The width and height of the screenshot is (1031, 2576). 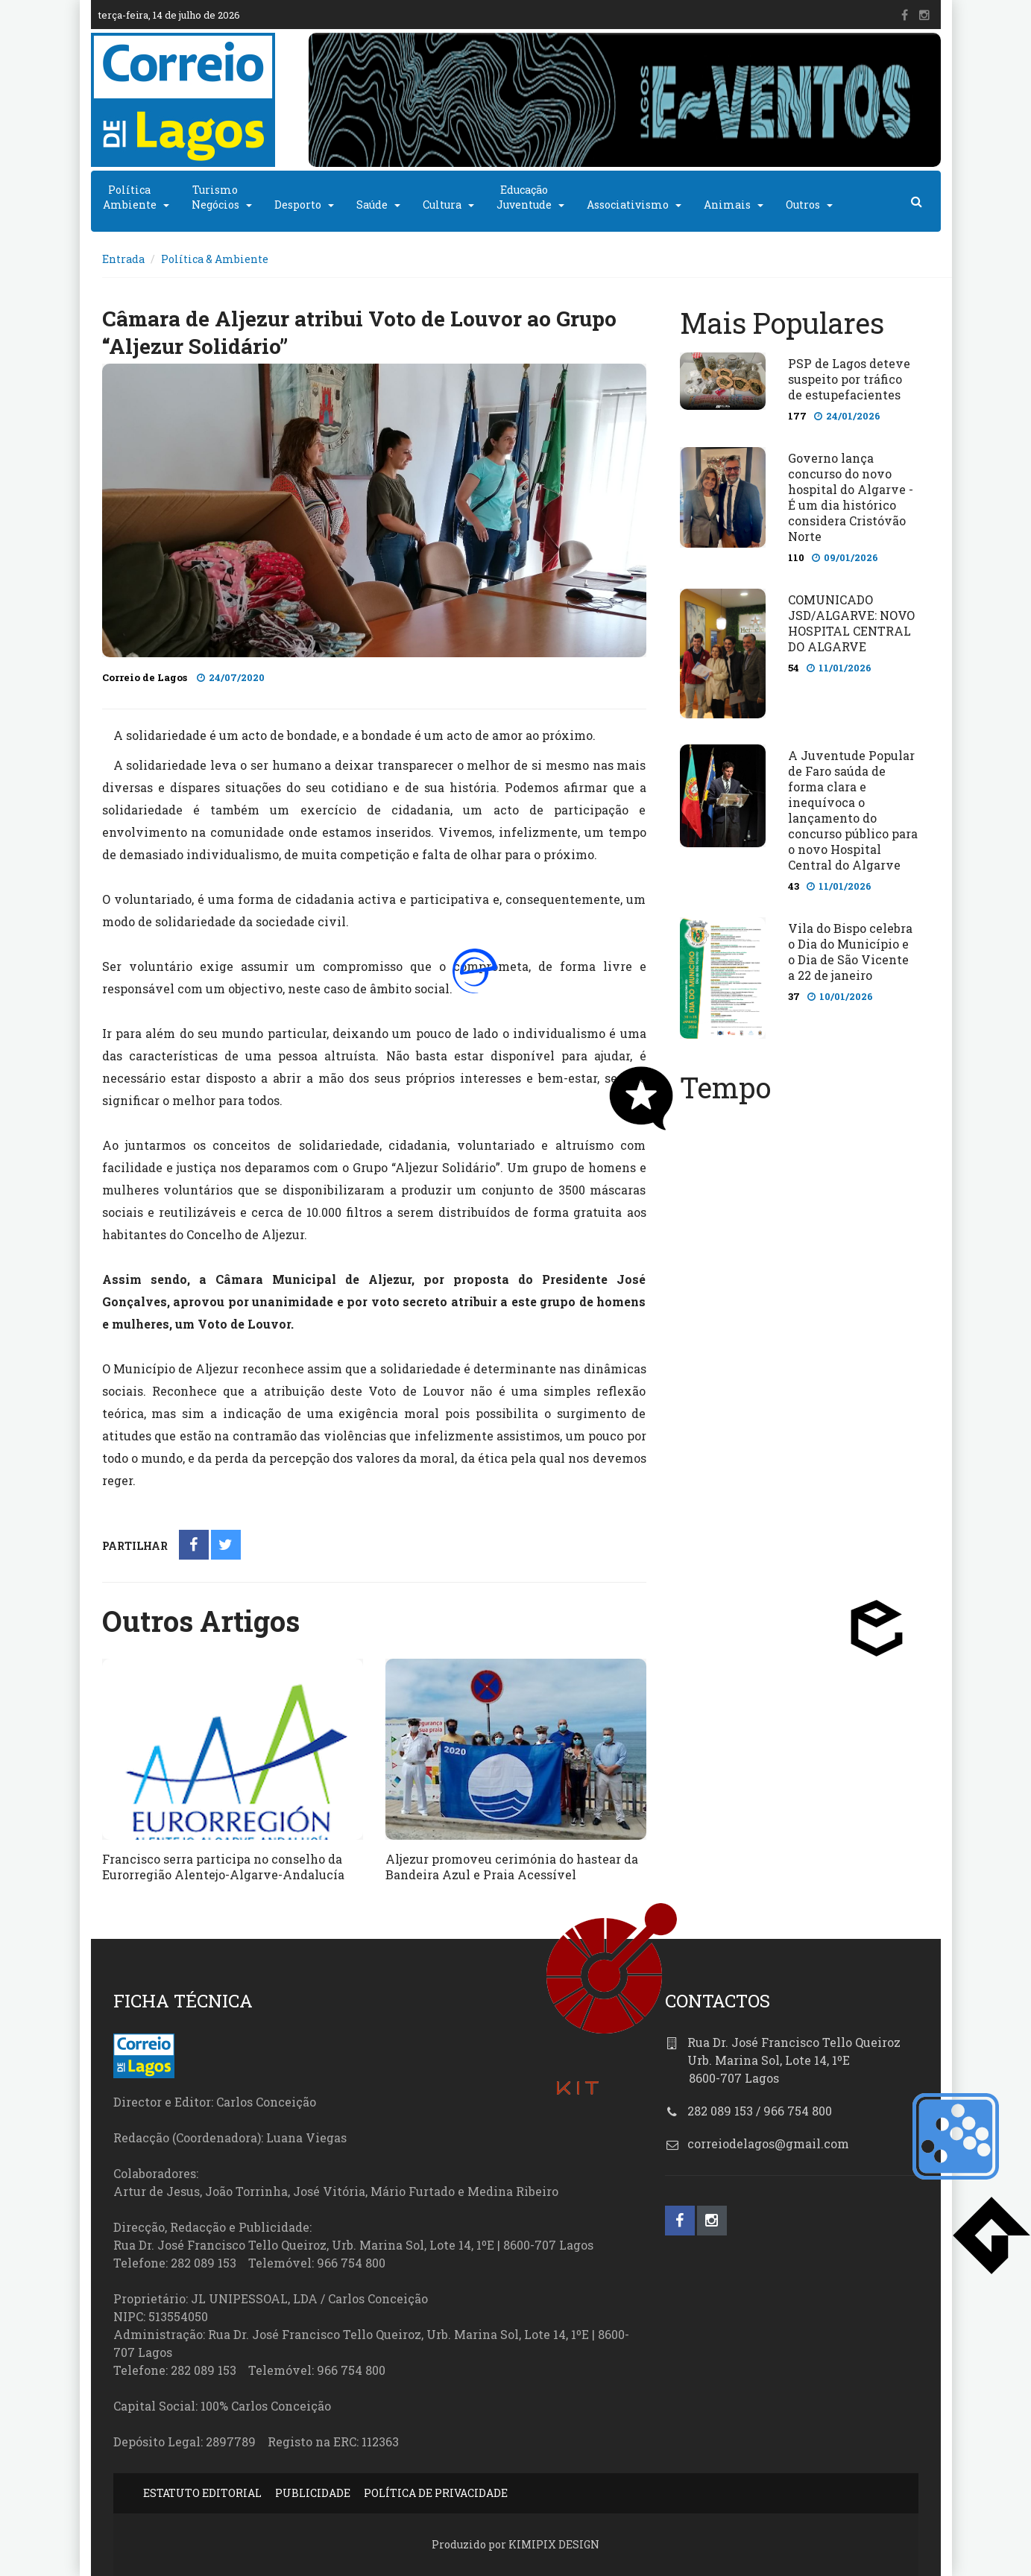 What do you see at coordinates (641, 1098) in the screenshot?
I see `micro.blog social platform logo` at bounding box center [641, 1098].